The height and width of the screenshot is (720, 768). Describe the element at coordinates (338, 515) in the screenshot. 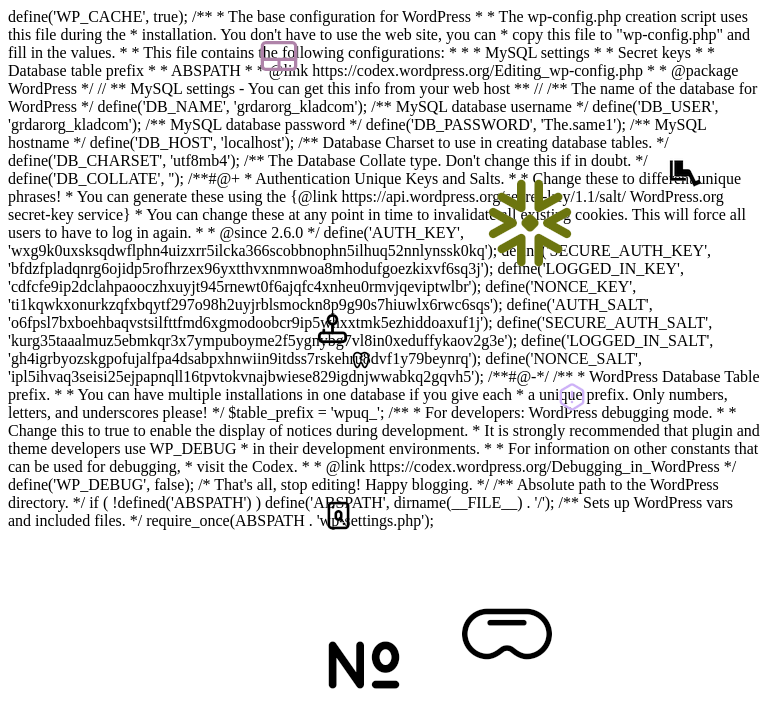

I see `queen playing card in a card game interface` at that location.